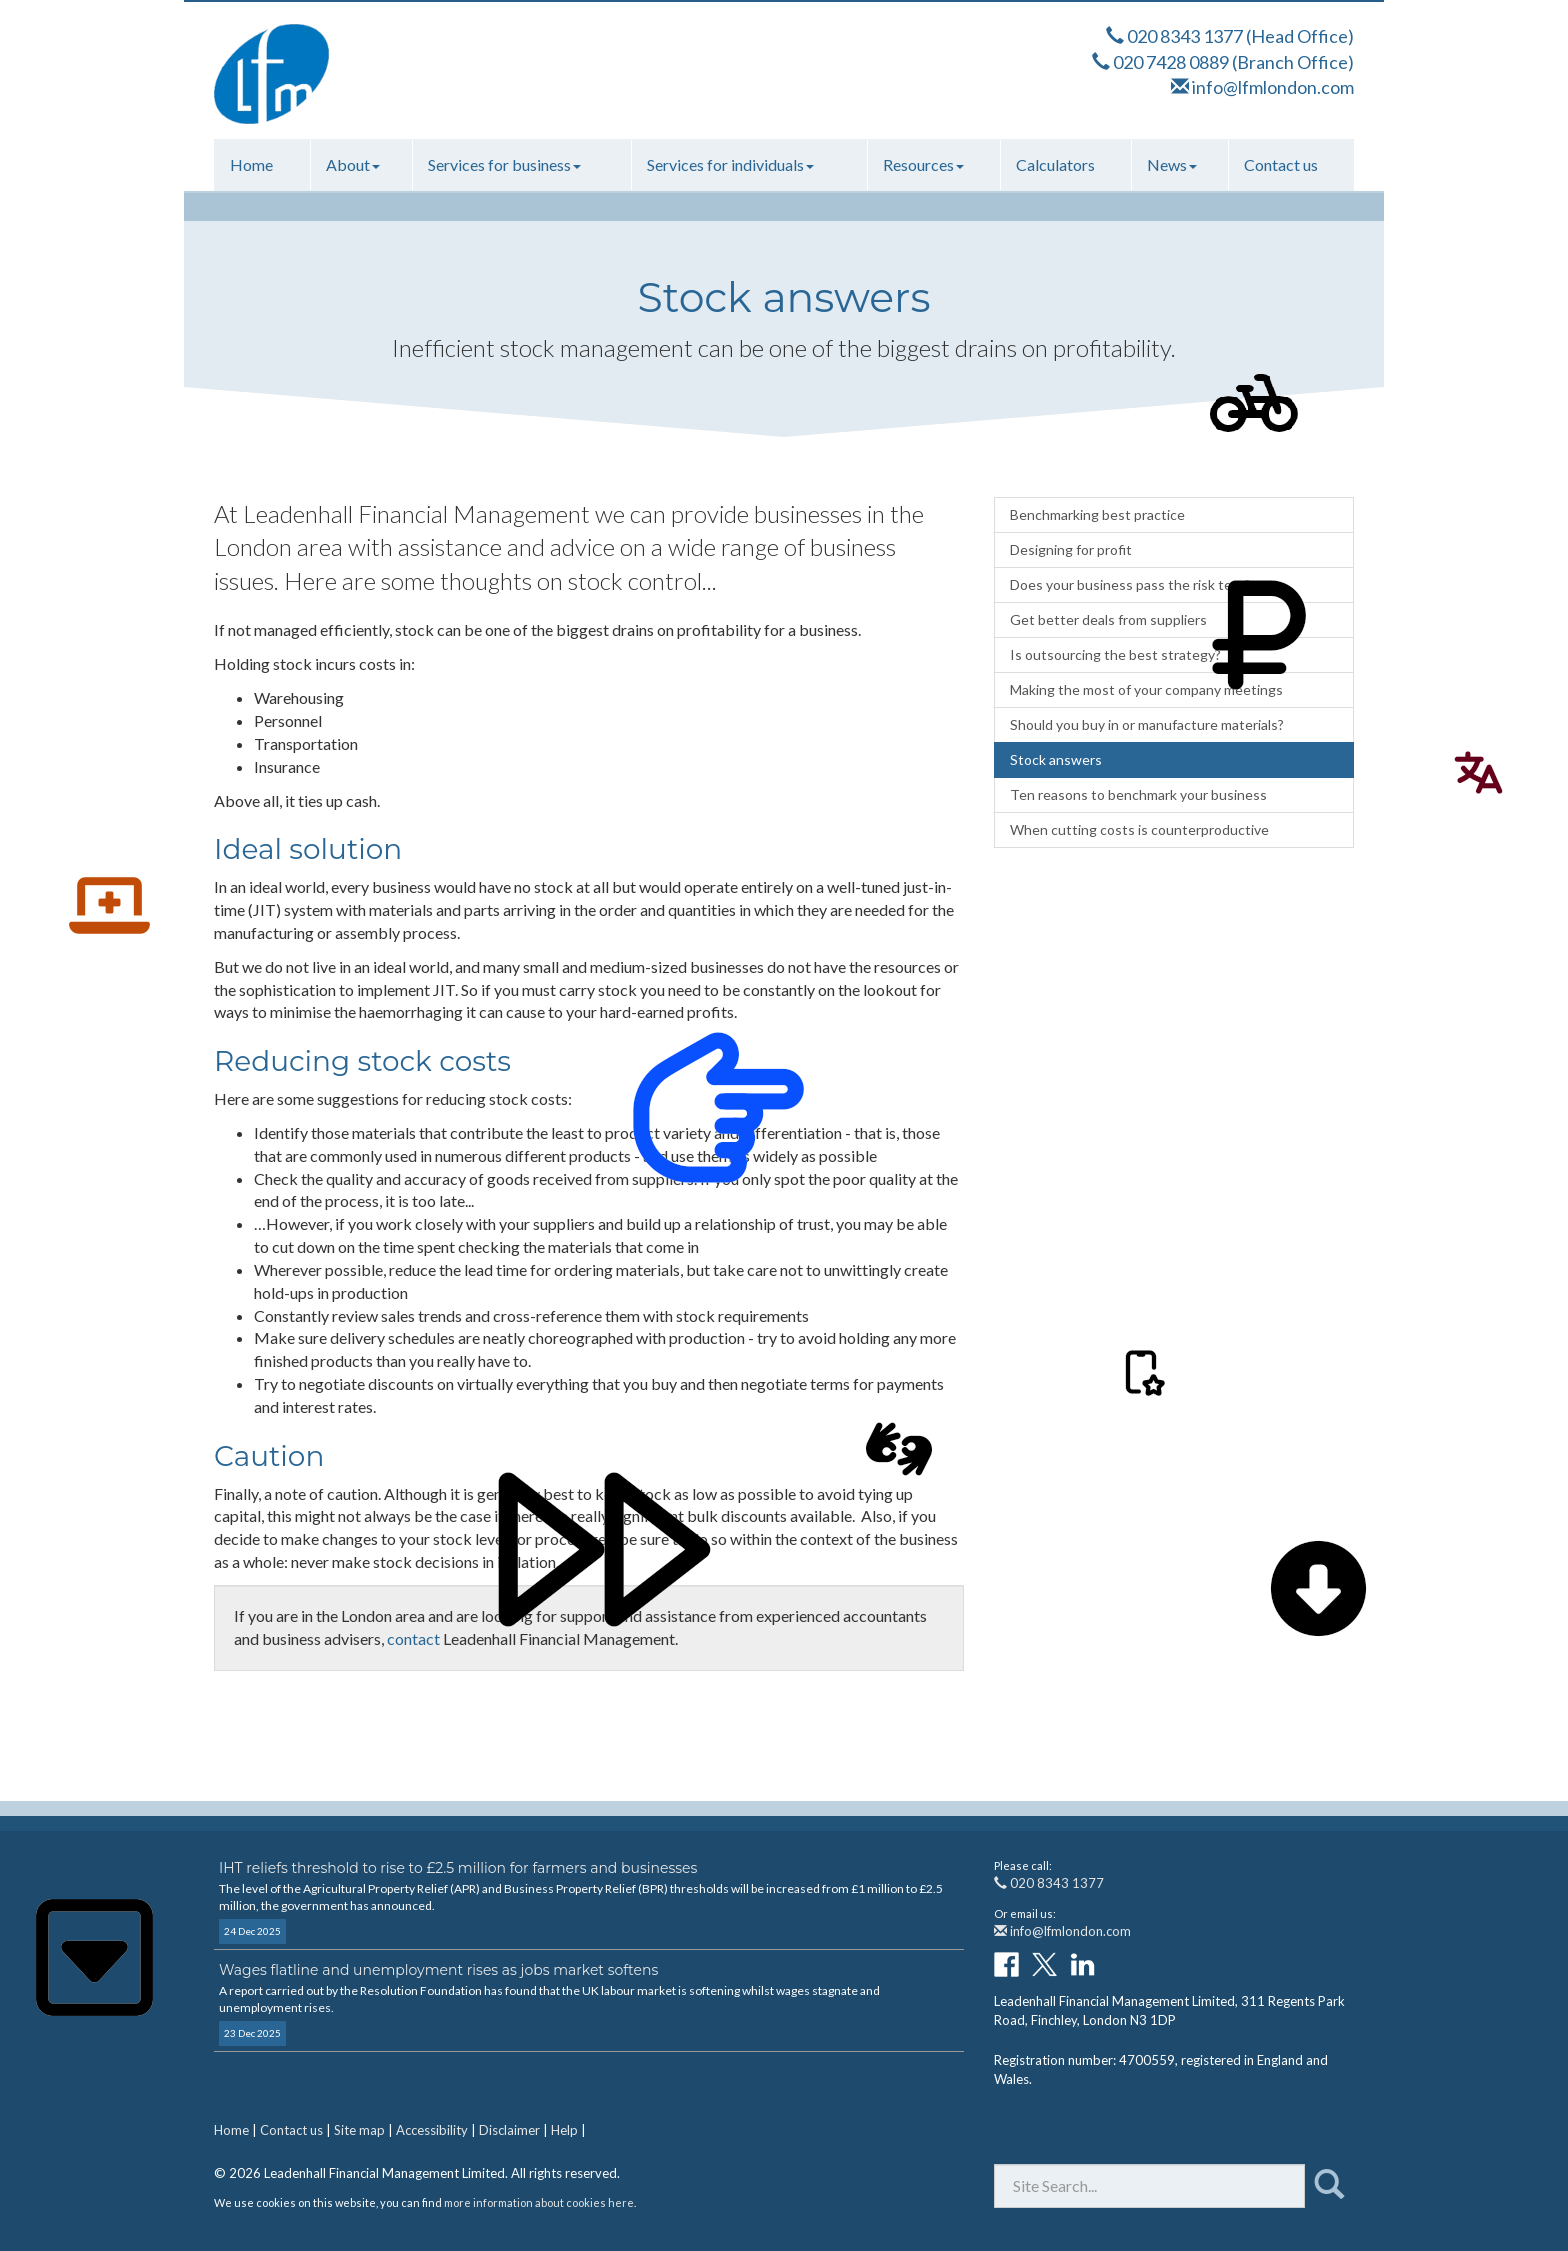 This screenshot has height=2251, width=1568. What do you see at coordinates (1263, 635) in the screenshot?
I see `indicates russian ruble currency` at bounding box center [1263, 635].